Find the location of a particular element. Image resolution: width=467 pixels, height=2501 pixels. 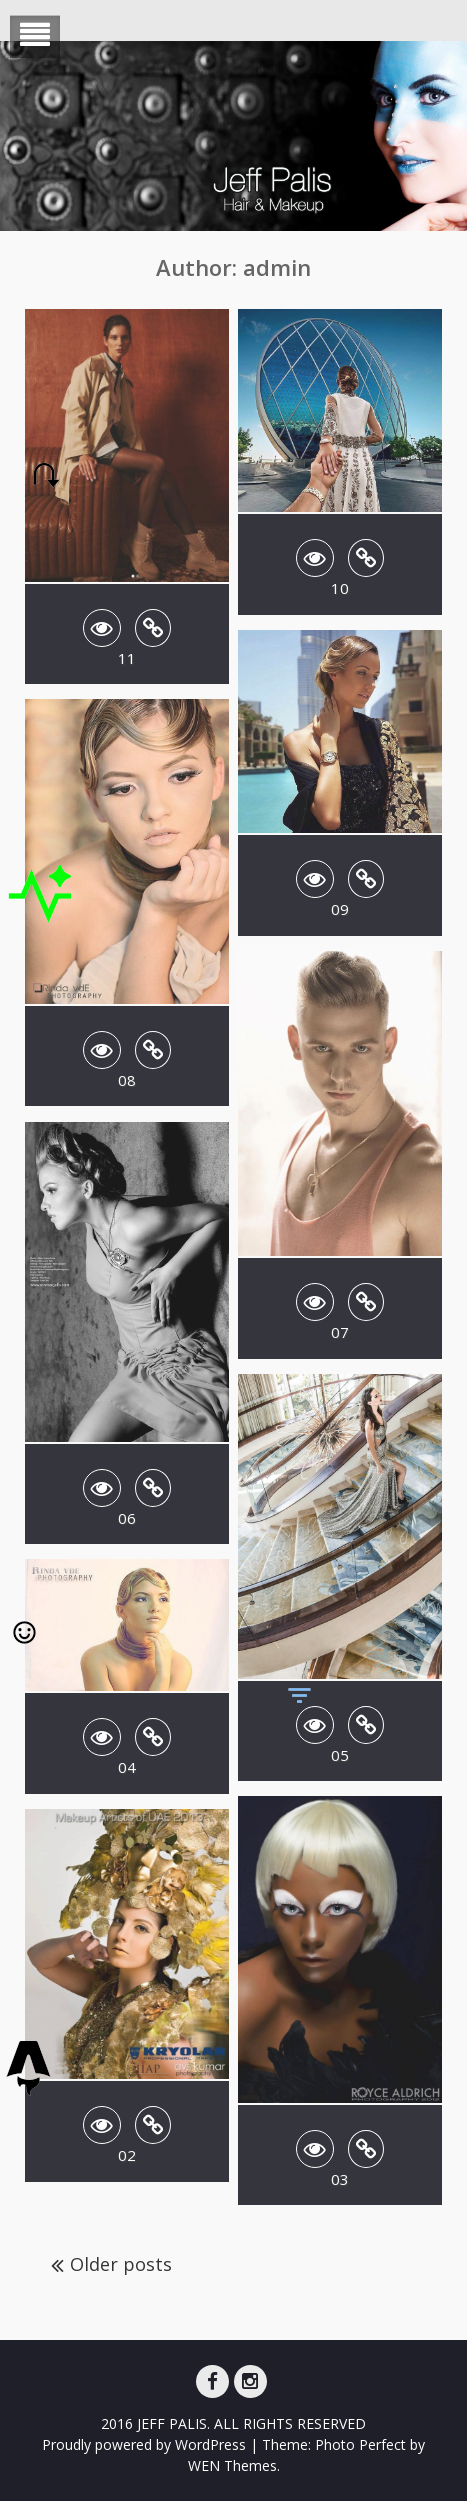

filter or sort list items is located at coordinates (299, 1695).